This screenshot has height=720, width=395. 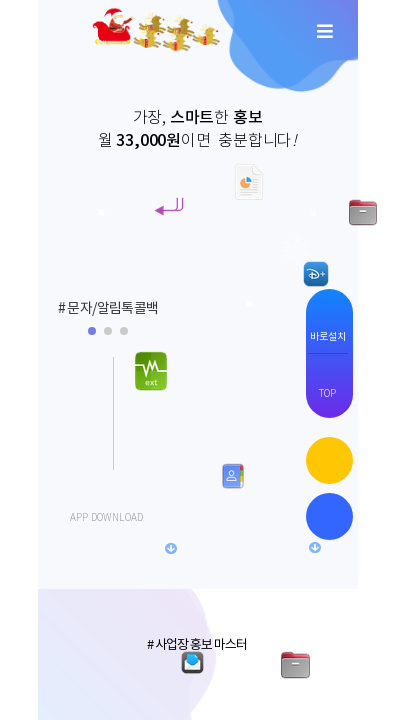 What do you see at coordinates (363, 212) in the screenshot?
I see `open the file manager` at bounding box center [363, 212].